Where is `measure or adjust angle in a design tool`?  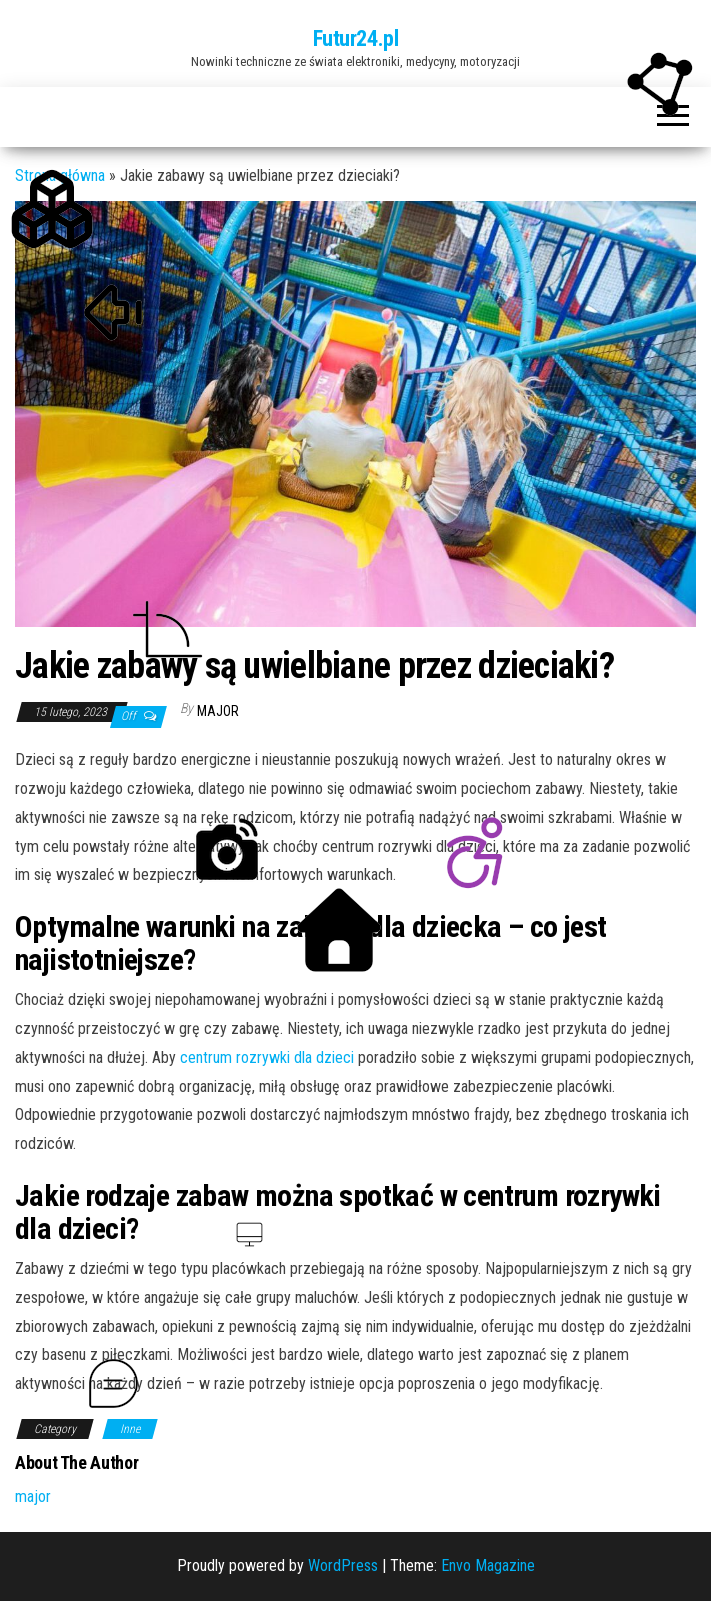
measure or adjust angle in a design tool is located at coordinates (165, 633).